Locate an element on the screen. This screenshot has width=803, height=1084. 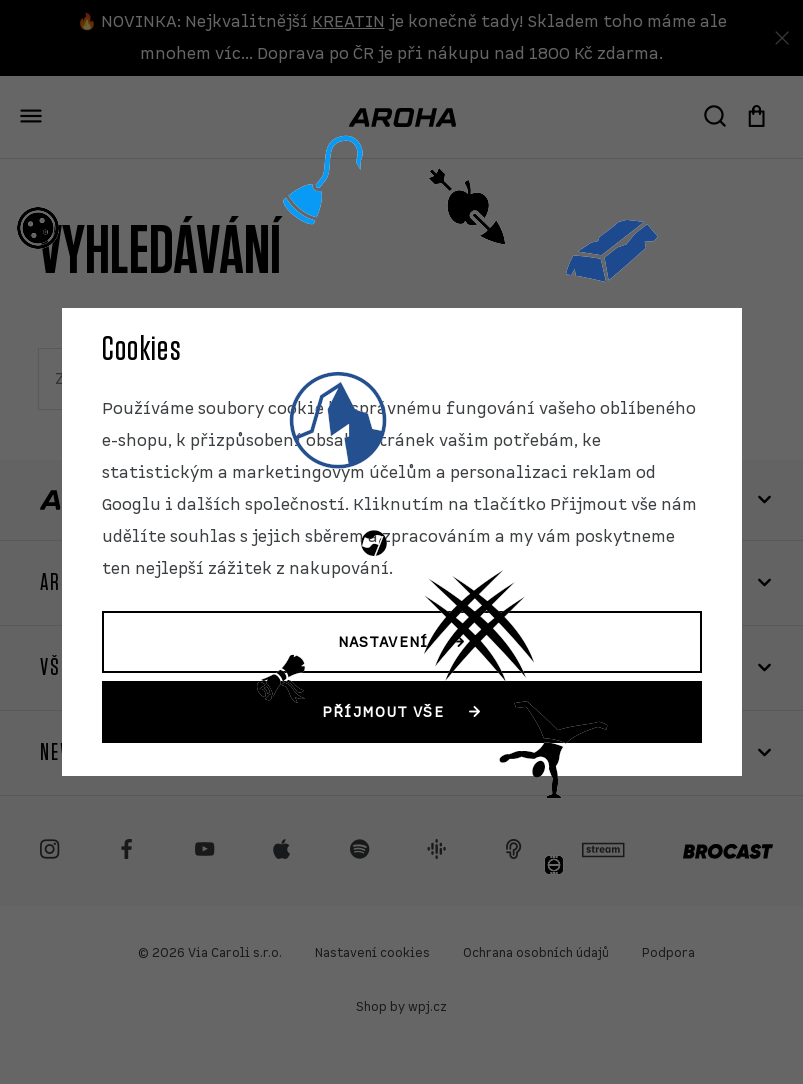
view mountain or peak location is located at coordinates (338, 420).